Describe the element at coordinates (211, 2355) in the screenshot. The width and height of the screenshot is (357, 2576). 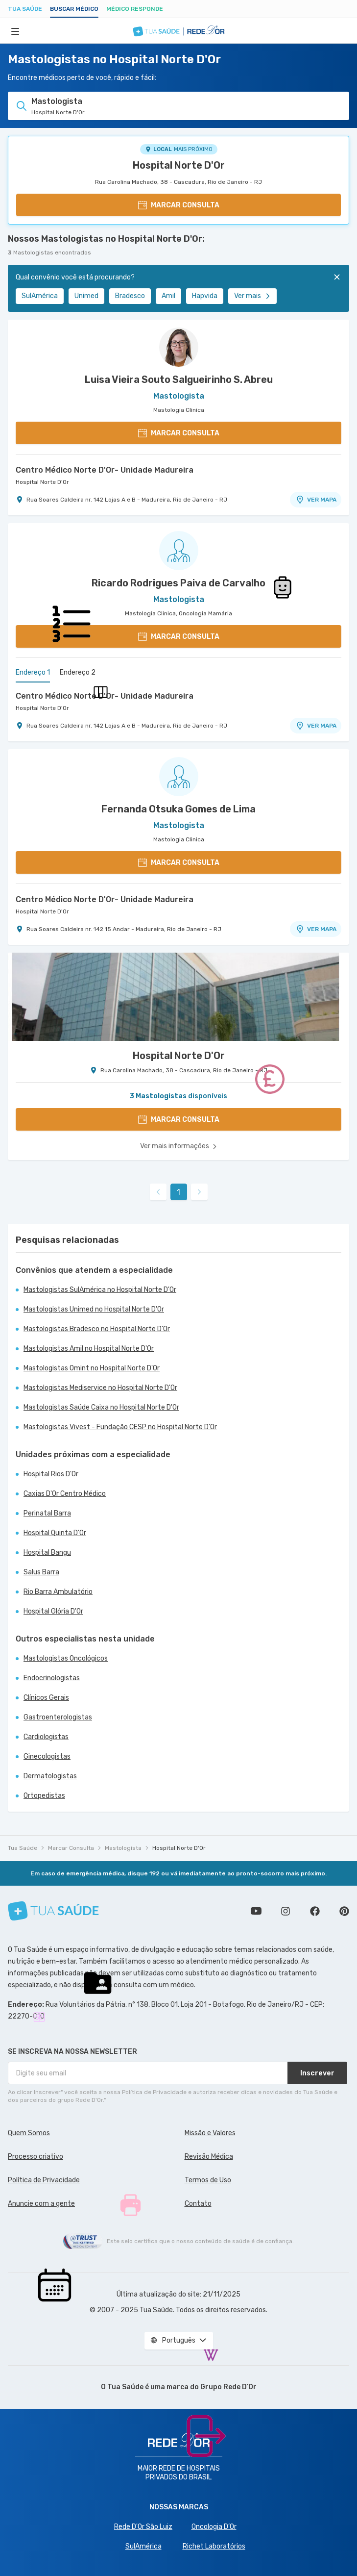
I see `open Wikipedia article` at that location.